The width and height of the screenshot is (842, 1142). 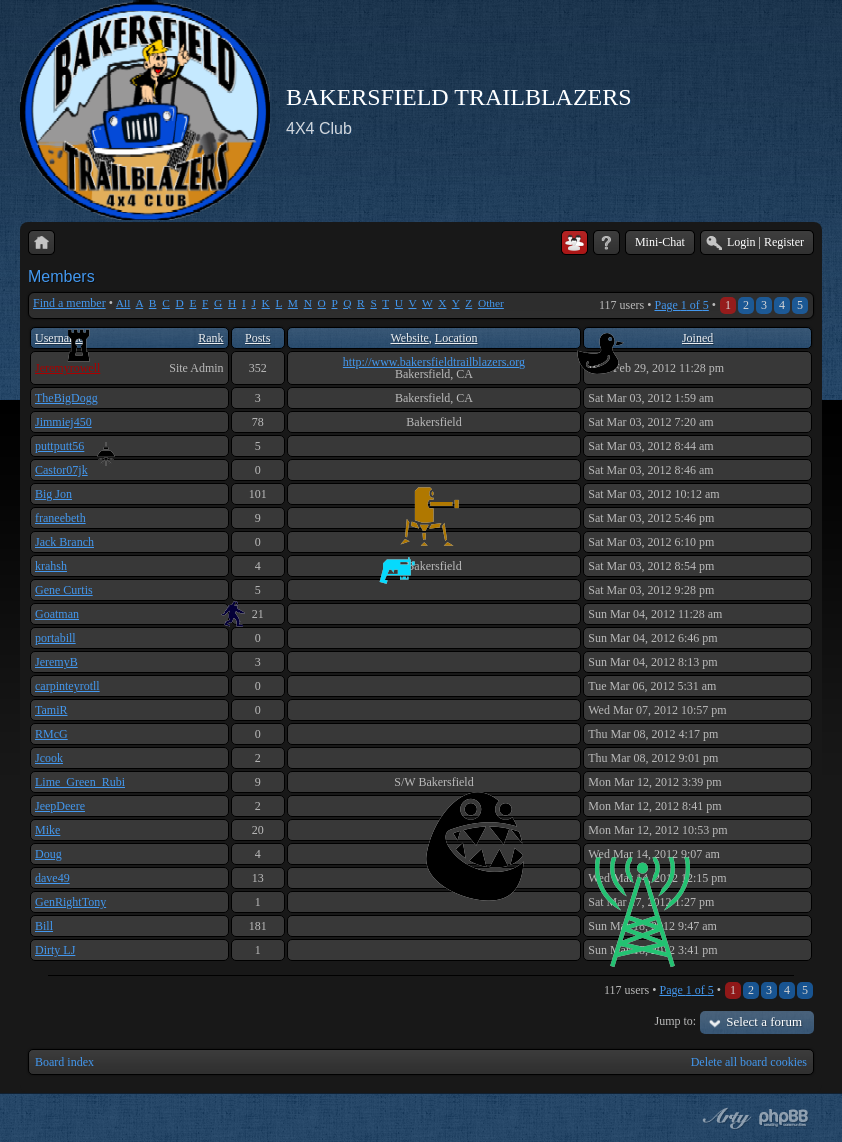 What do you see at coordinates (397, 571) in the screenshot?
I see `select bolter weapon in game inventory` at bounding box center [397, 571].